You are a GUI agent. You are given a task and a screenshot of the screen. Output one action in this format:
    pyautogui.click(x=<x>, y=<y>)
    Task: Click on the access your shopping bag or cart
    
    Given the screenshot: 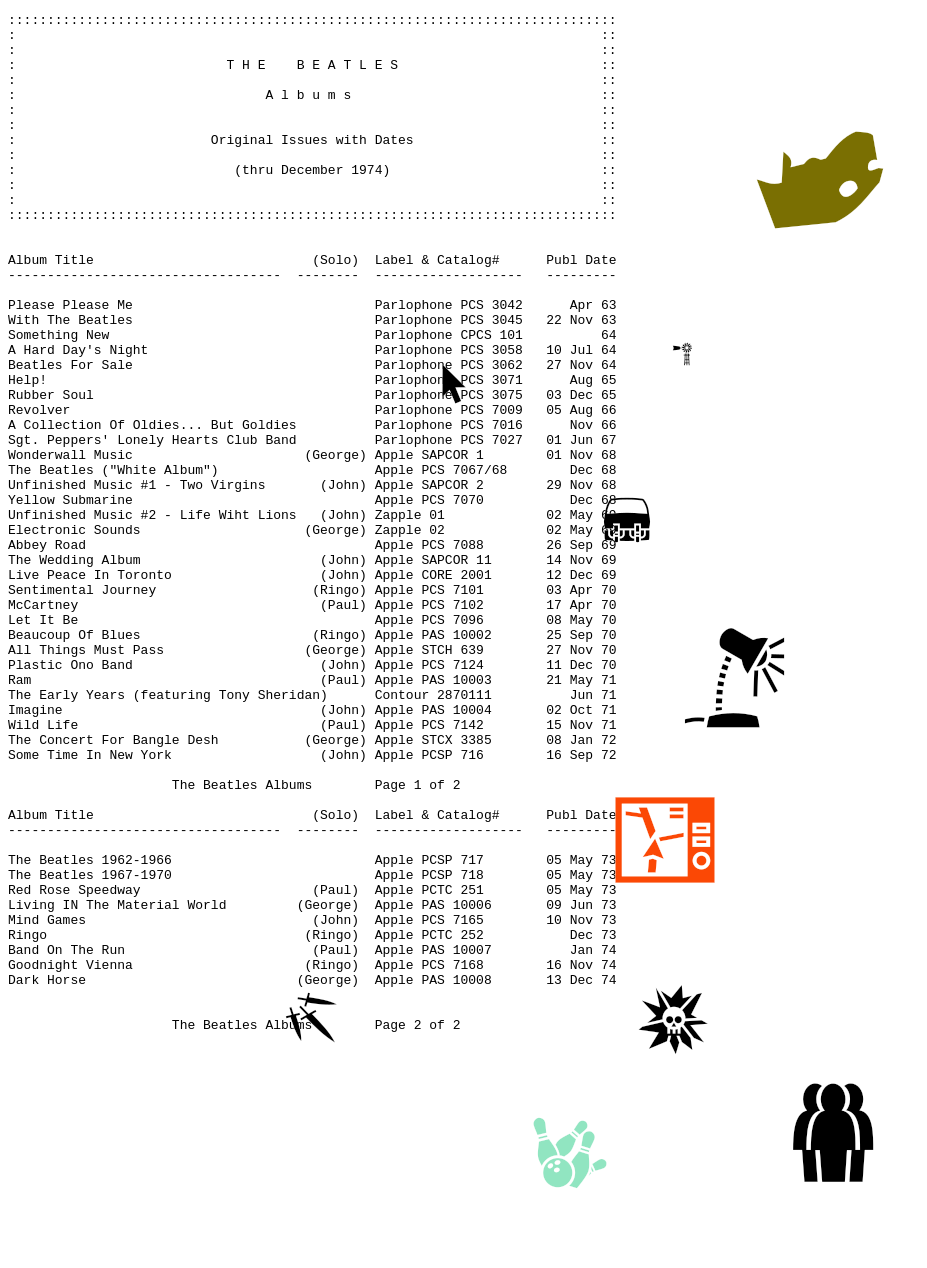 What is the action you would take?
    pyautogui.click(x=627, y=520)
    